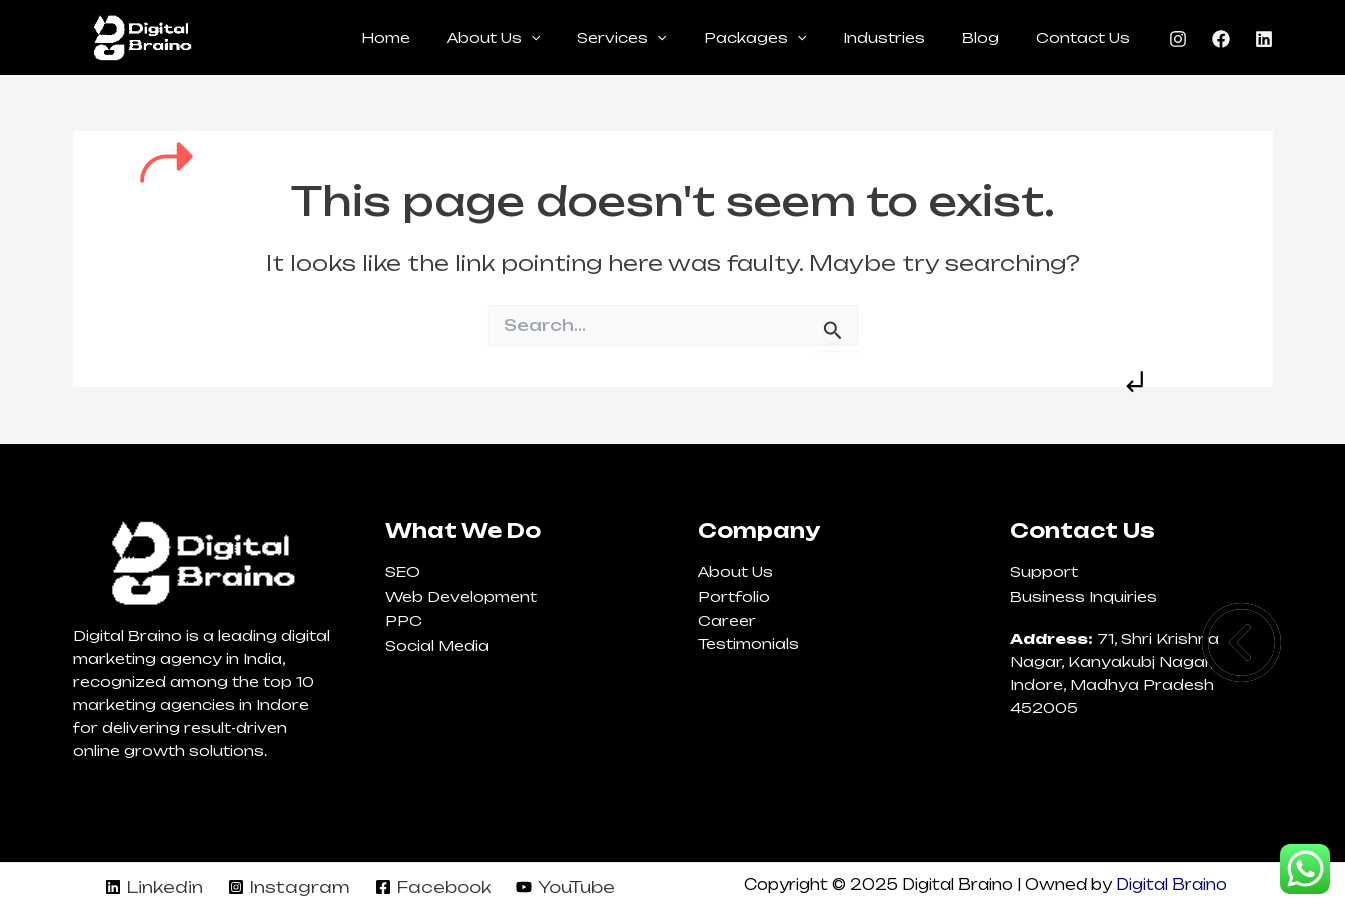 This screenshot has height=909, width=1345. Describe the element at coordinates (1135, 381) in the screenshot. I see `return to previous line or item` at that location.